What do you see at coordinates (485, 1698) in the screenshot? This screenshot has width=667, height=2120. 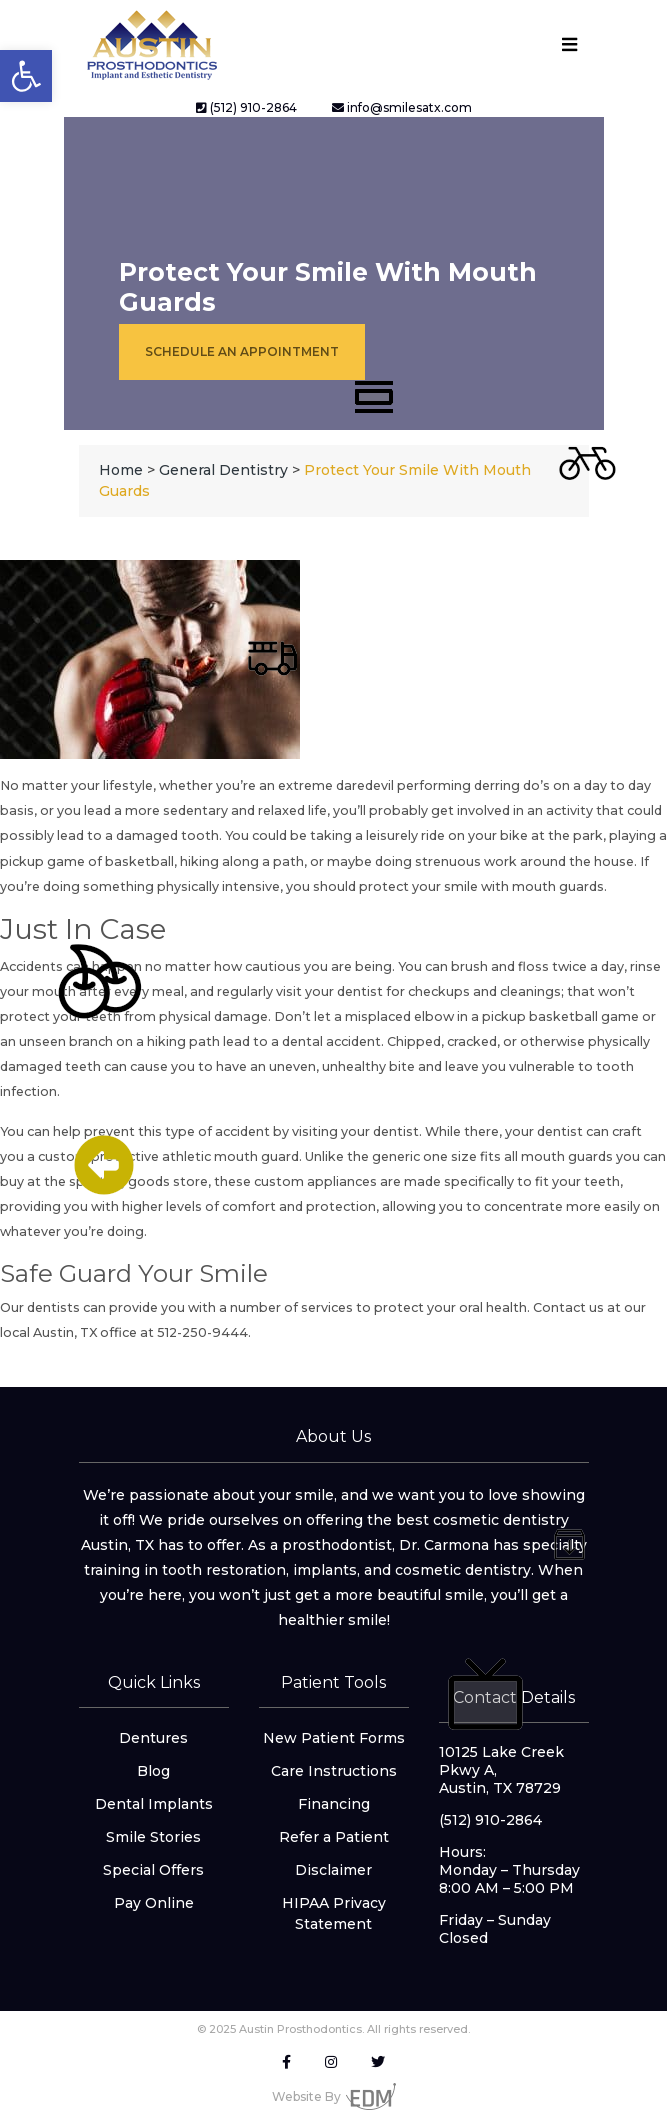 I see `access TV or video streaming features` at bounding box center [485, 1698].